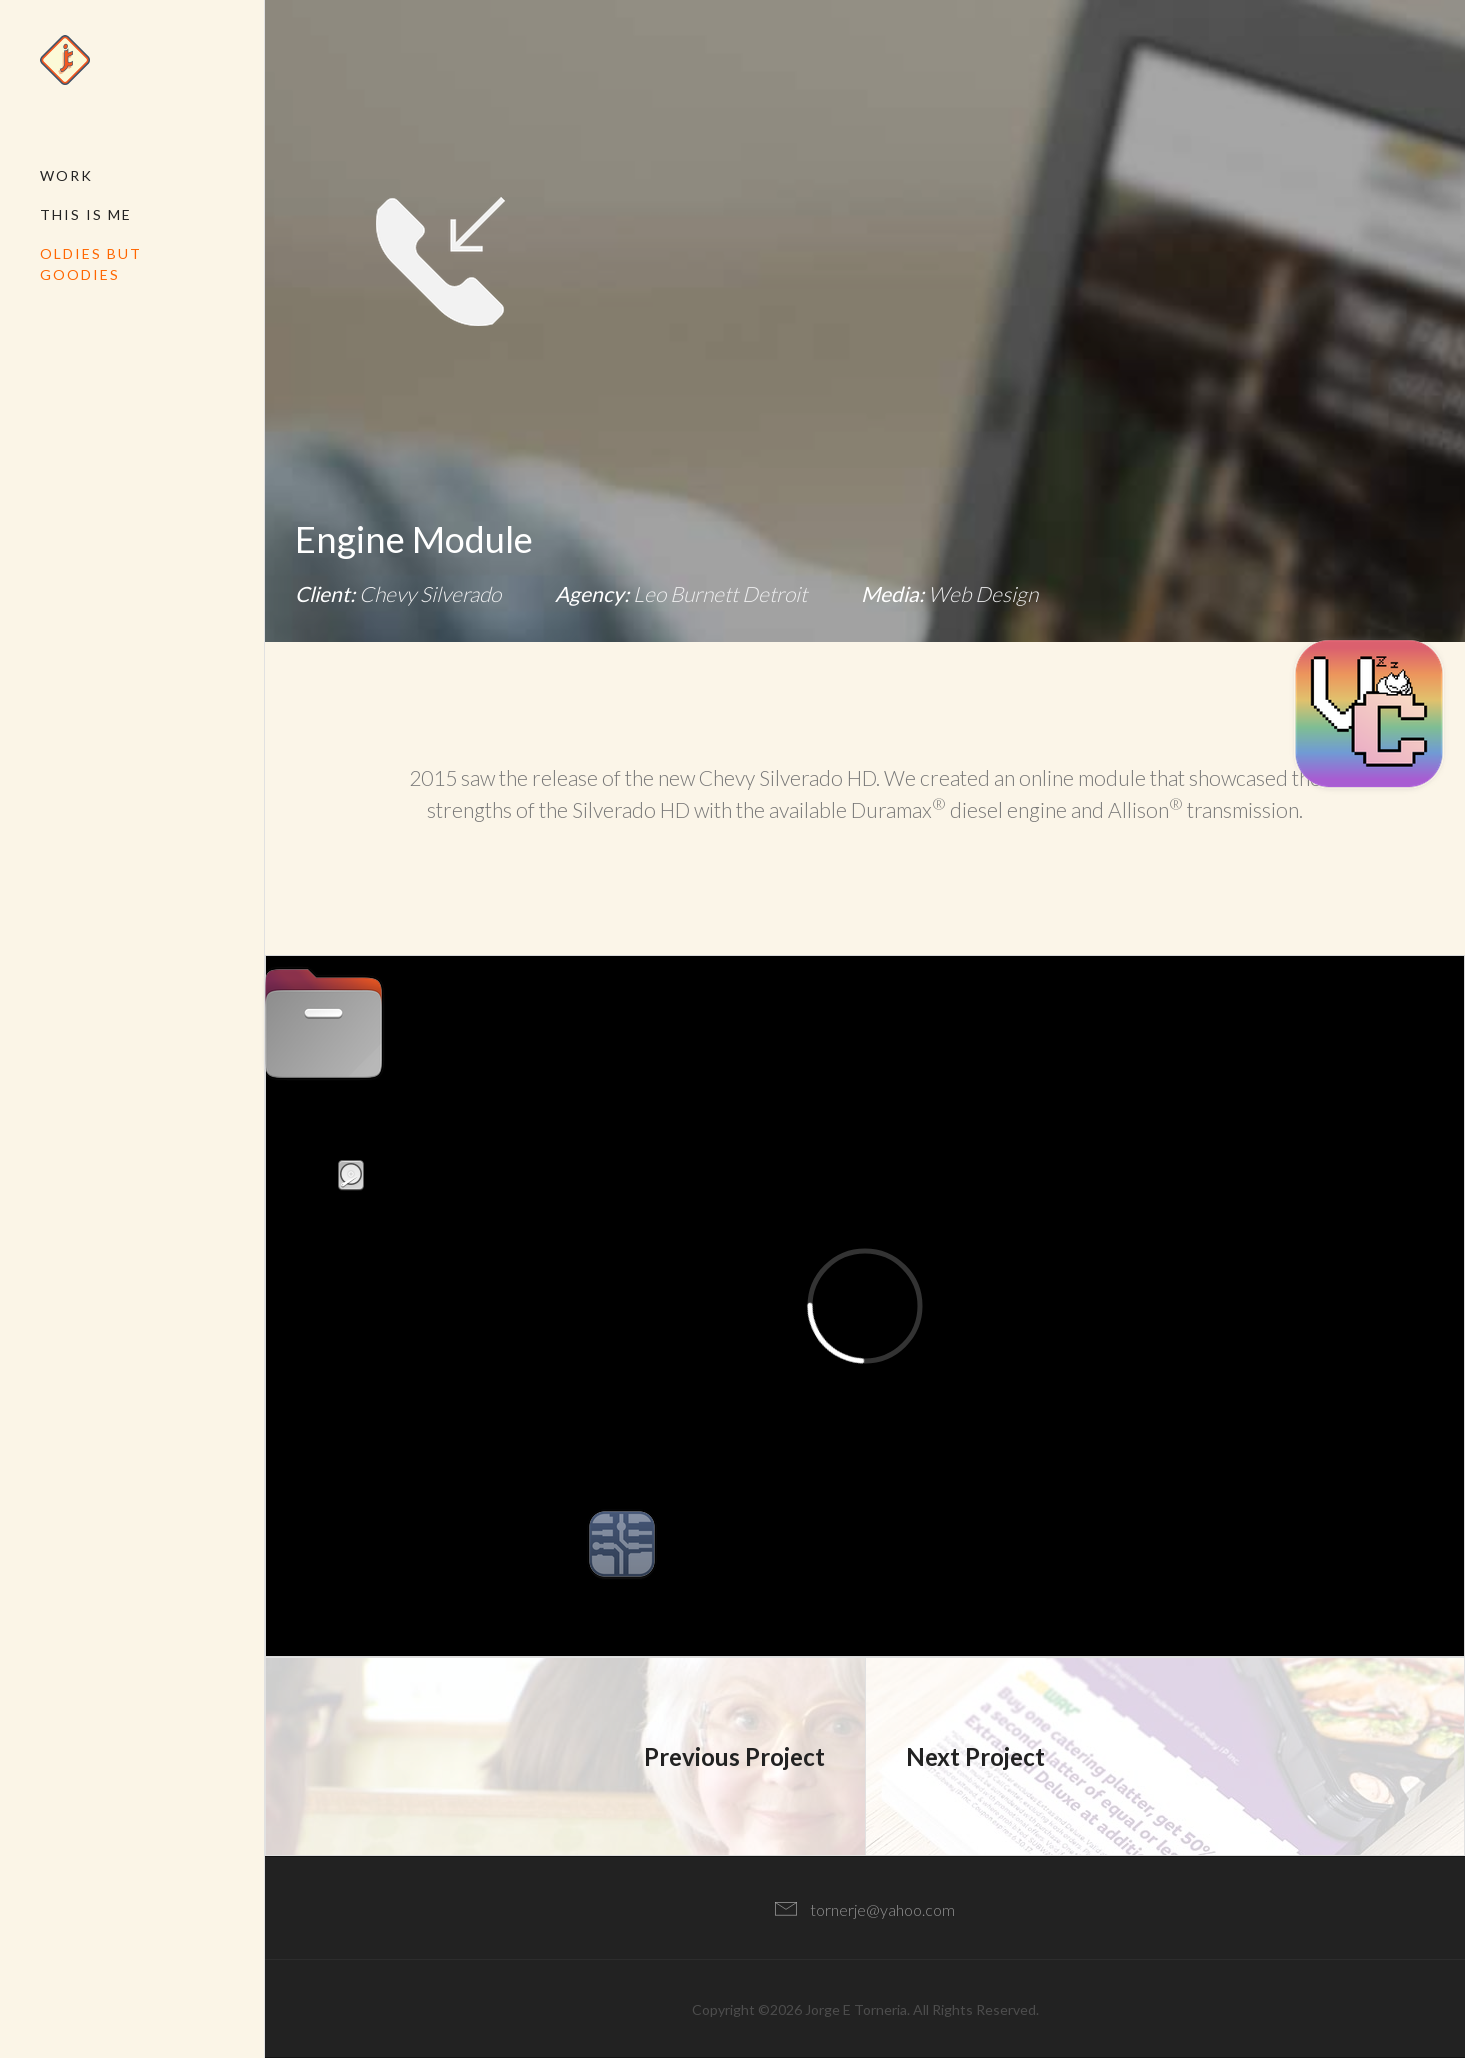 The height and width of the screenshot is (2058, 1465). What do you see at coordinates (622, 1544) in the screenshot?
I see `open gerbview nightly app for viewing gerber PCB files` at bounding box center [622, 1544].